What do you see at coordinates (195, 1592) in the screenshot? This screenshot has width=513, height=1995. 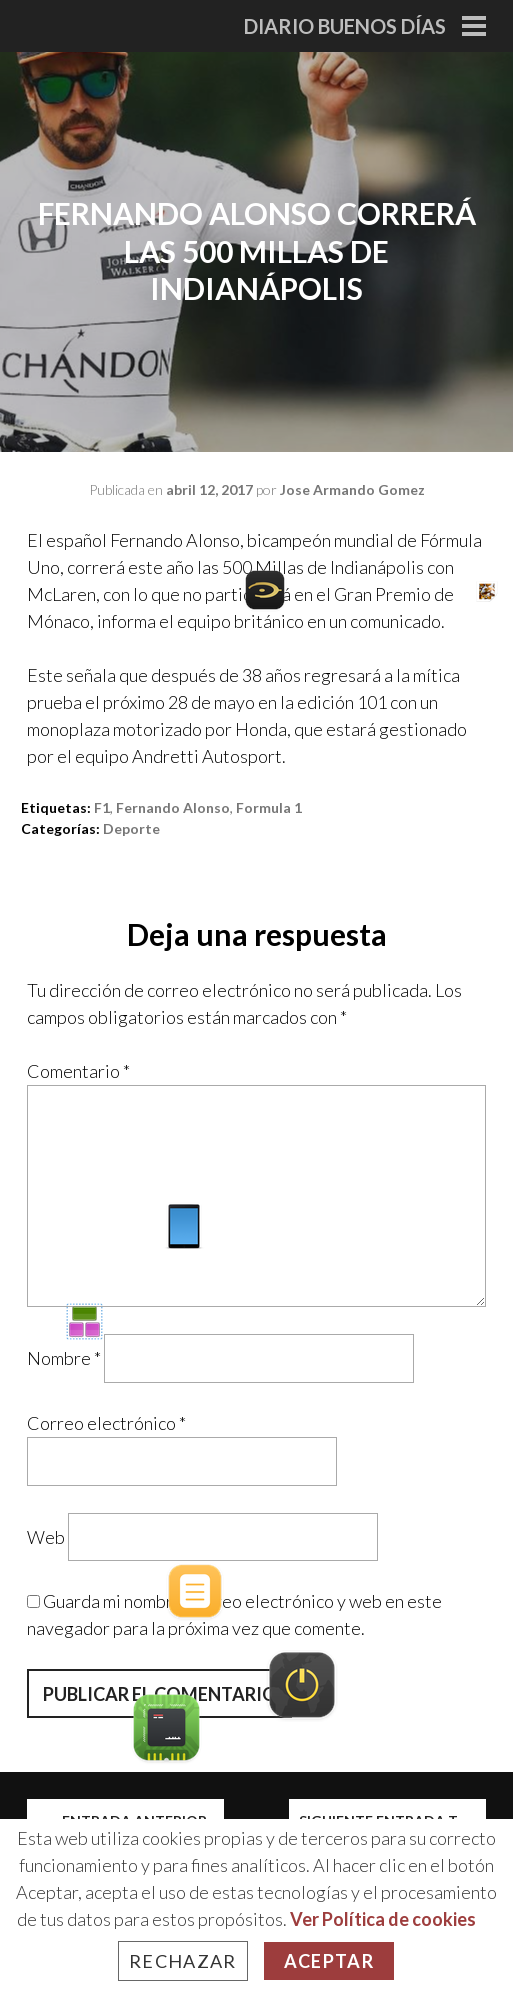 I see `access desklet preferences and settings` at bounding box center [195, 1592].